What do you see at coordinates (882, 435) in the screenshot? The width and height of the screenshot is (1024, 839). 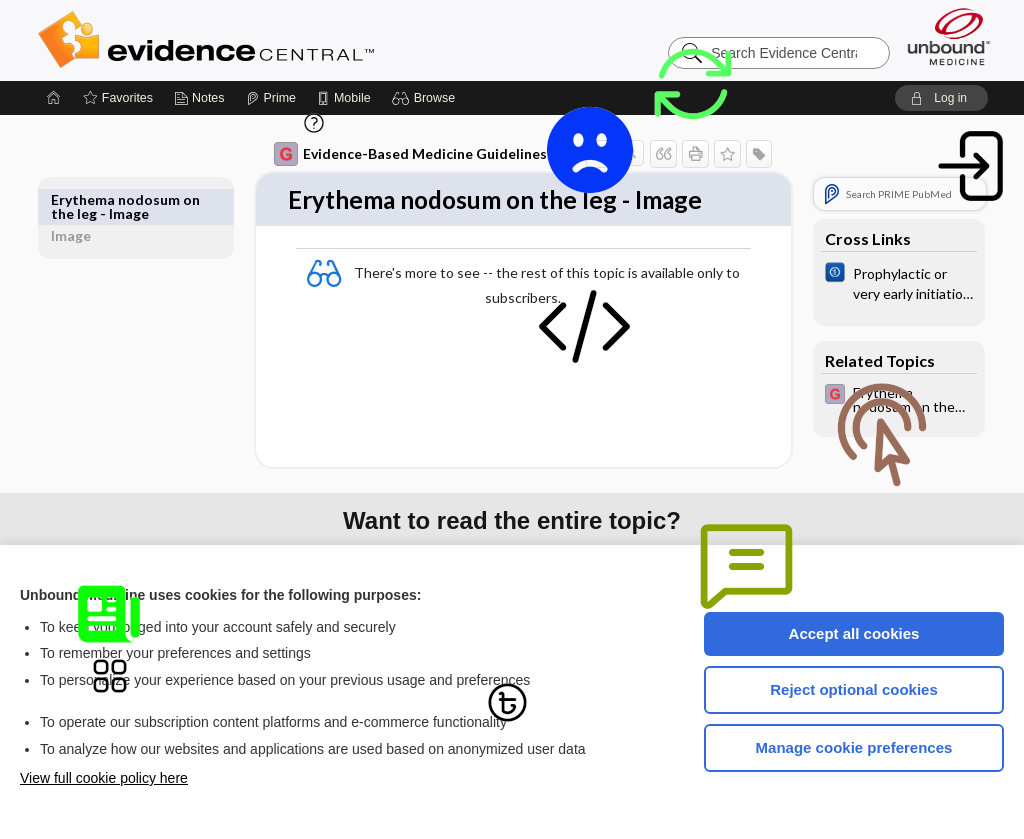 I see `tap or click interaction detected` at bounding box center [882, 435].